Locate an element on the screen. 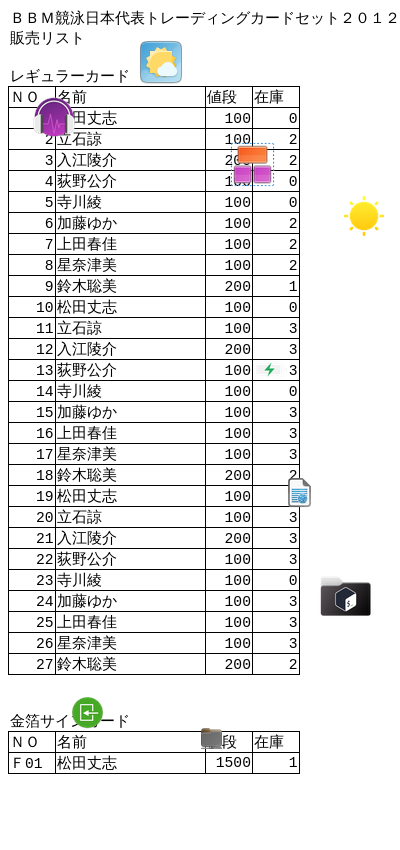 The width and height of the screenshot is (400, 850). log out of the current session is located at coordinates (87, 712).